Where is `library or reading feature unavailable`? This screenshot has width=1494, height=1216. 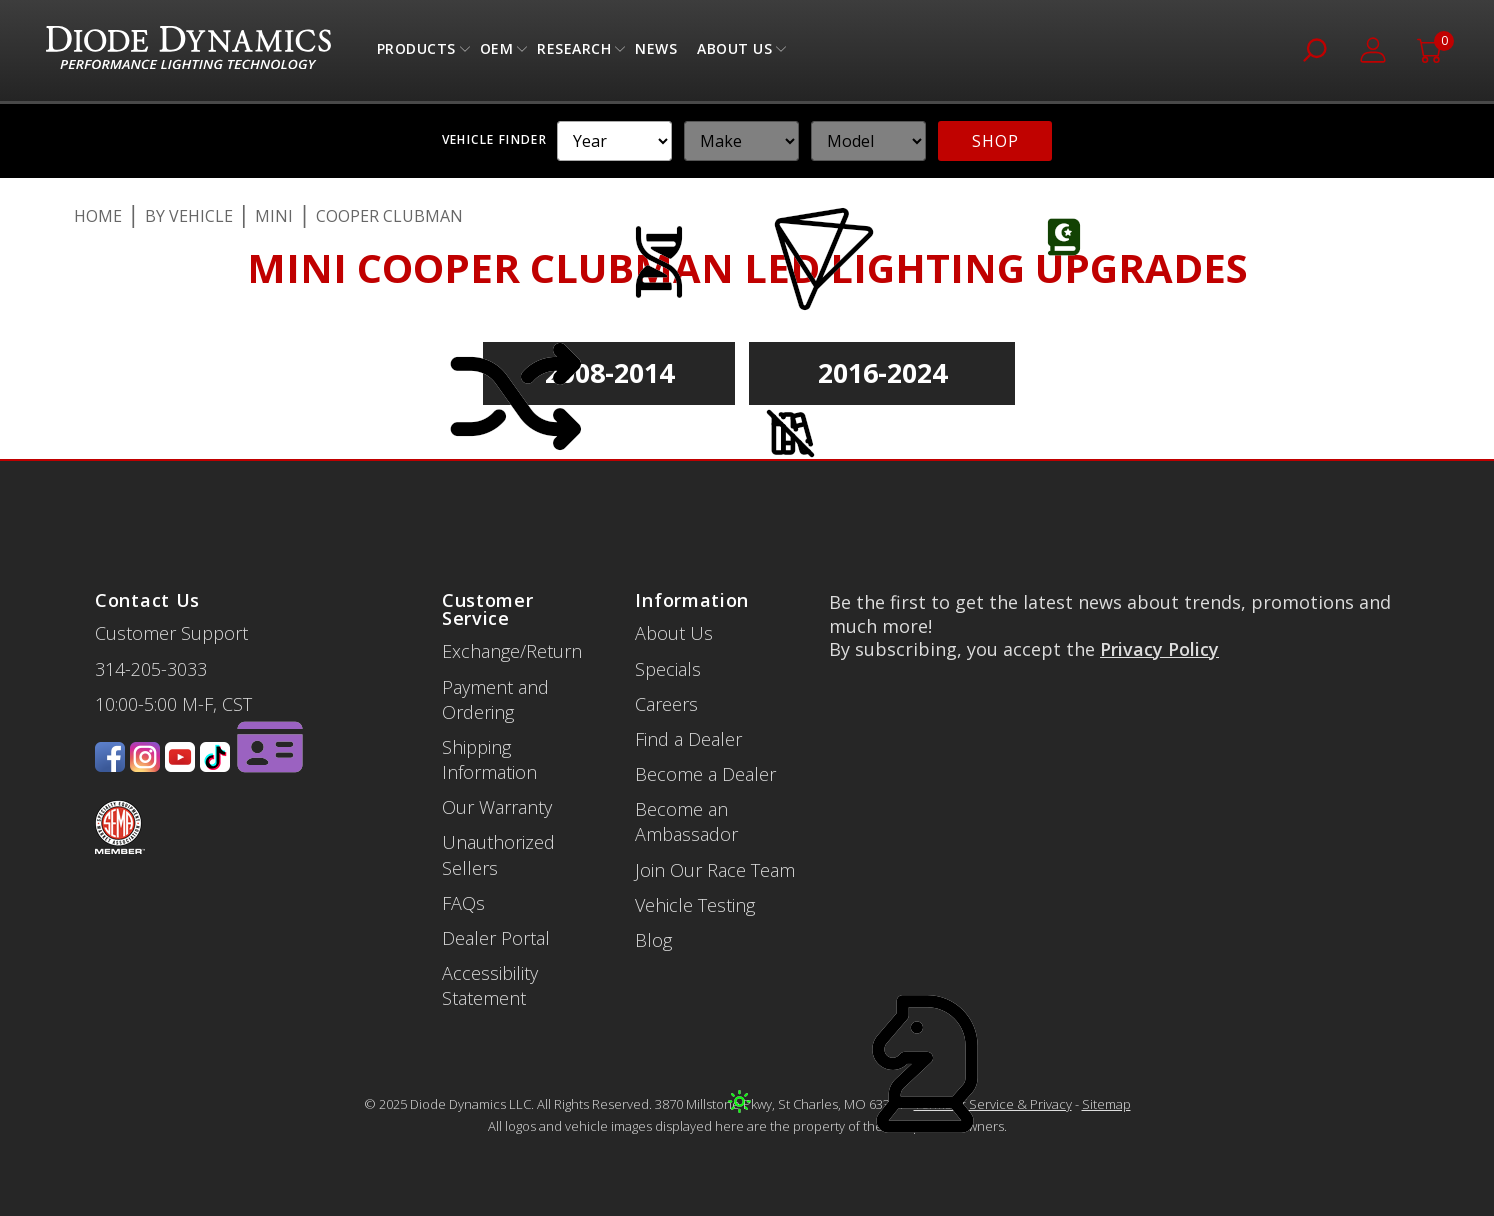
library or reading feature unavailable is located at coordinates (790, 433).